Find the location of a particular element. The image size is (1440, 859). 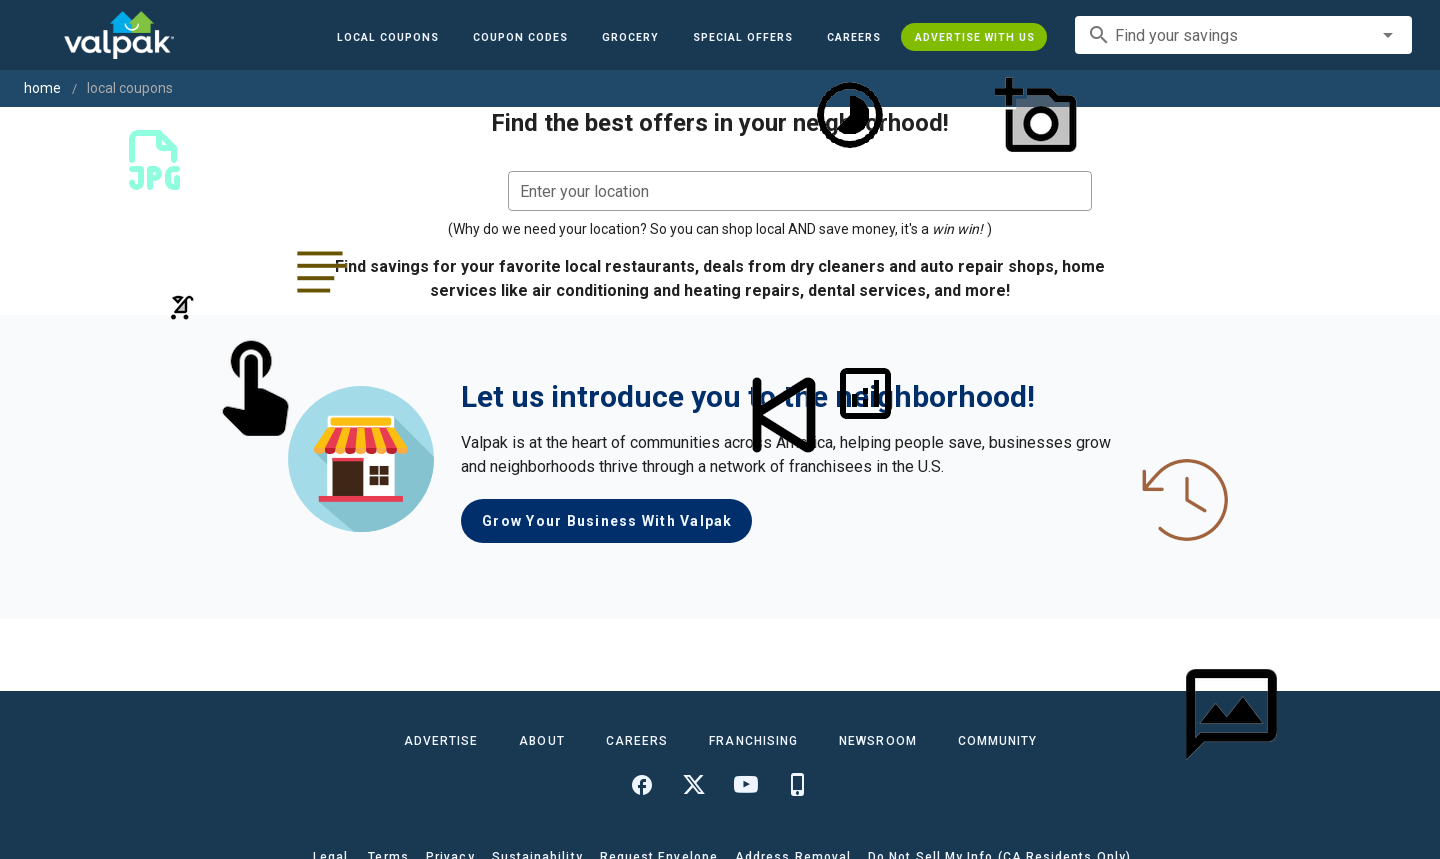

view items in a flat list format is located at coordinates (322, 272).